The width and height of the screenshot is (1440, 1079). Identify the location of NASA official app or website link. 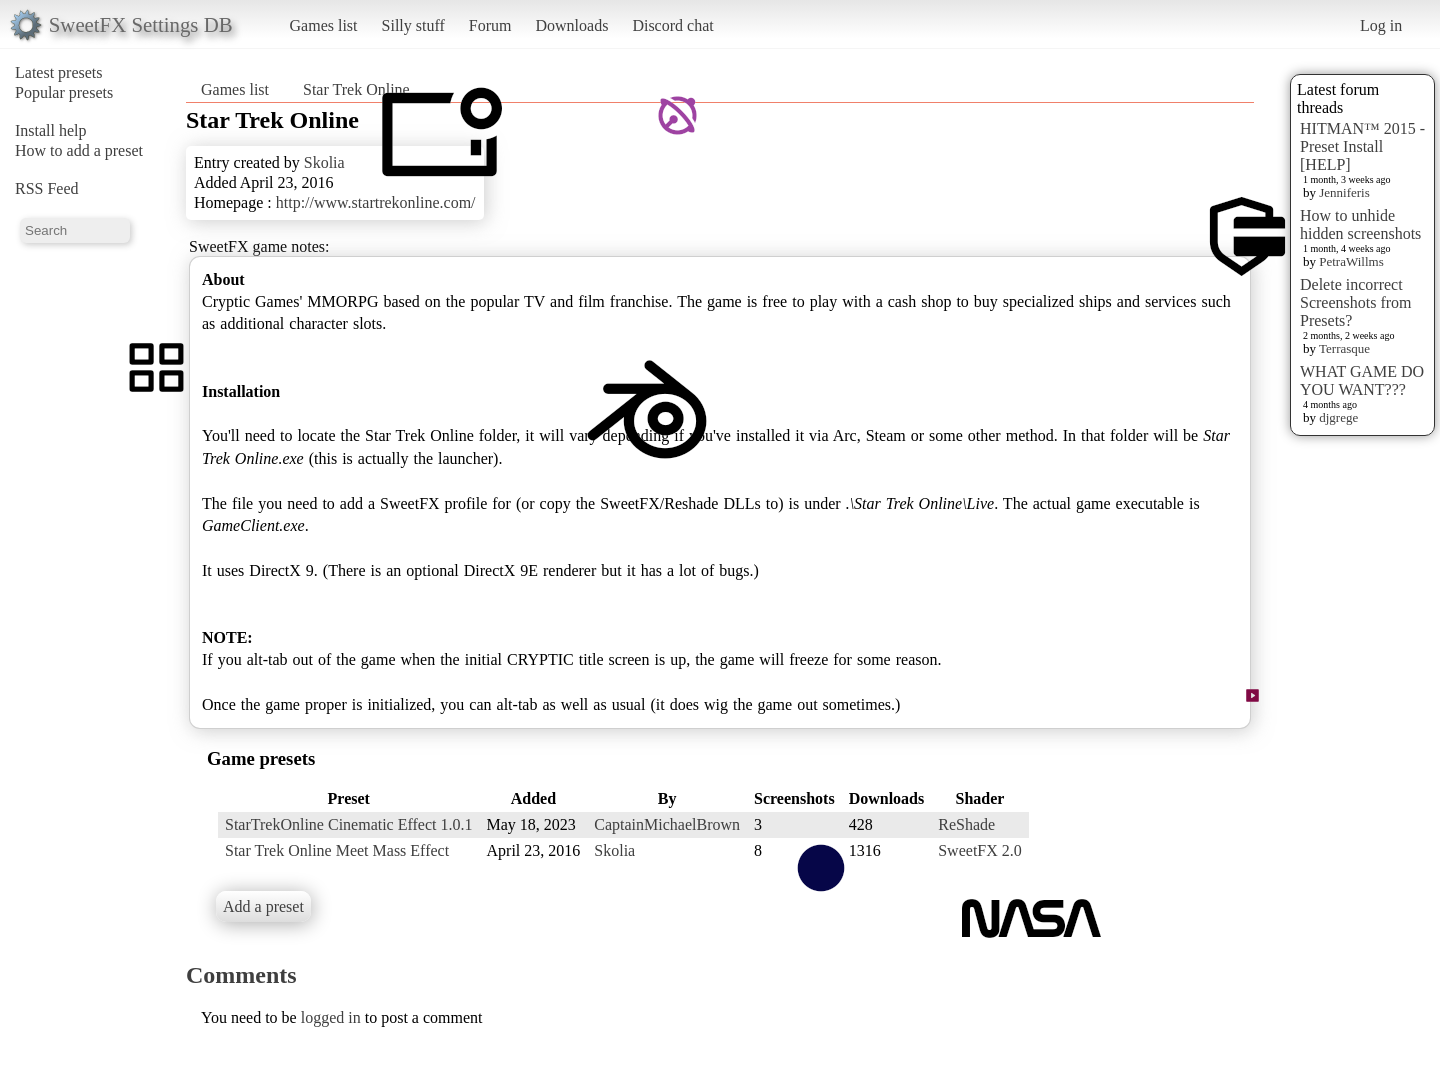
(1031, 918).